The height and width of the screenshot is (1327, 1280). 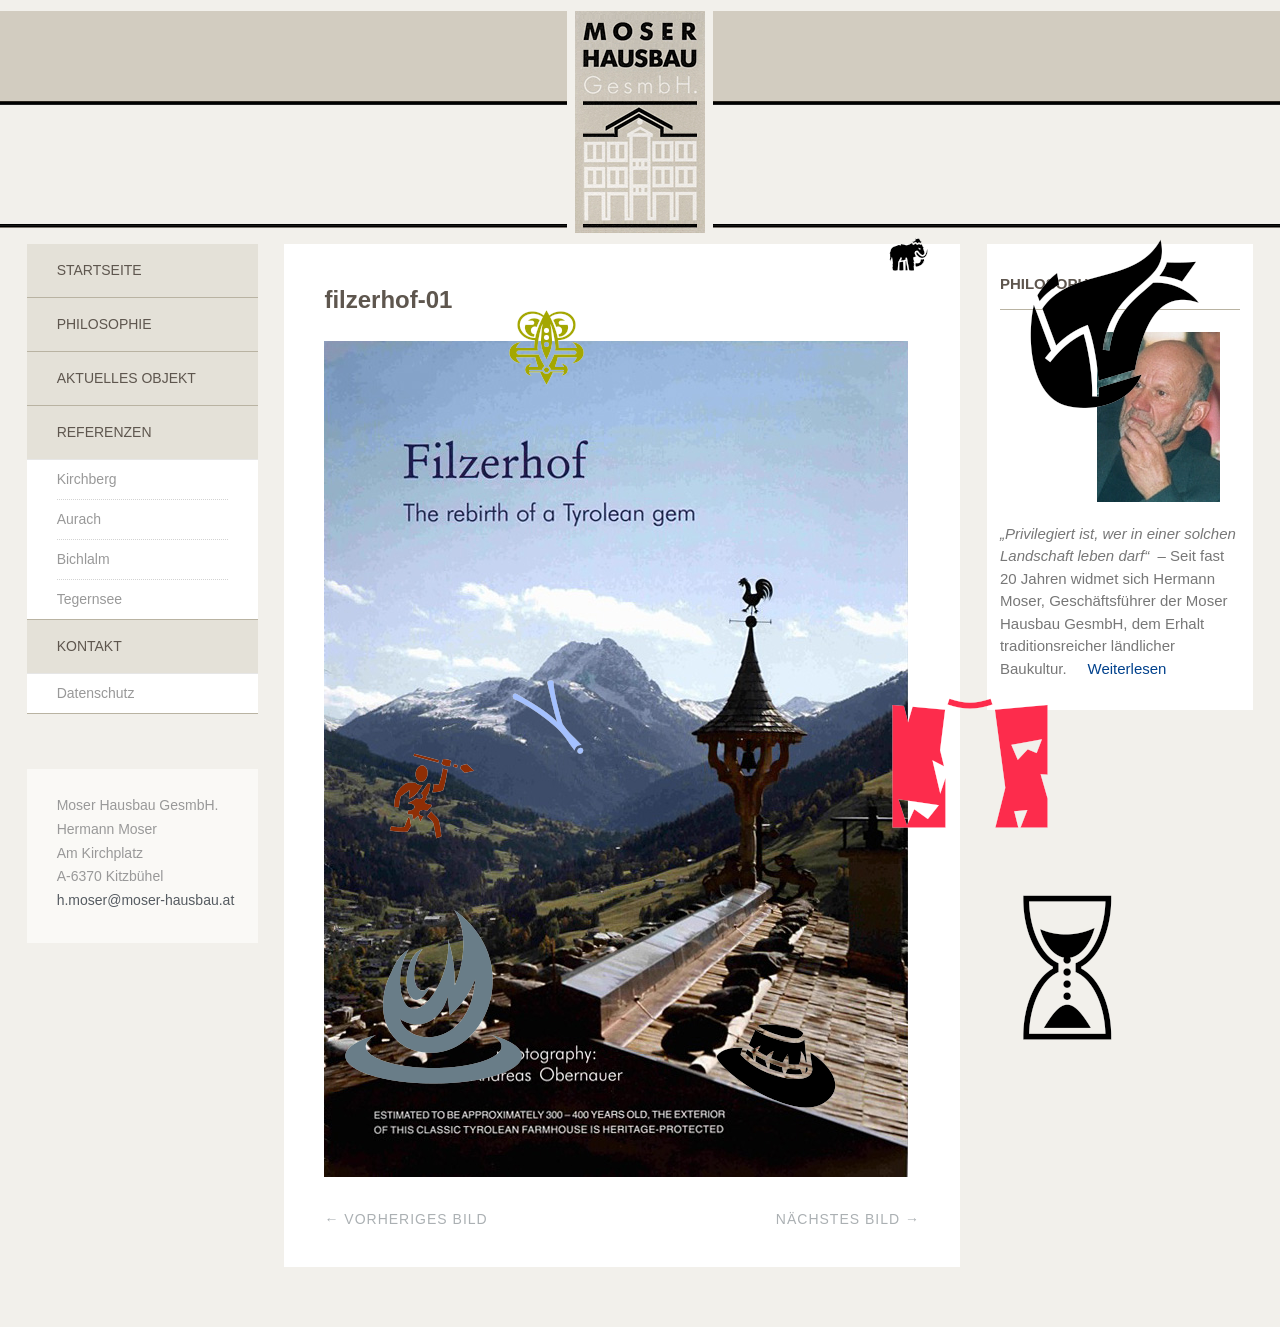 I want to click on indicates a fire hazard or danger zone, so click(x=434, y=995).